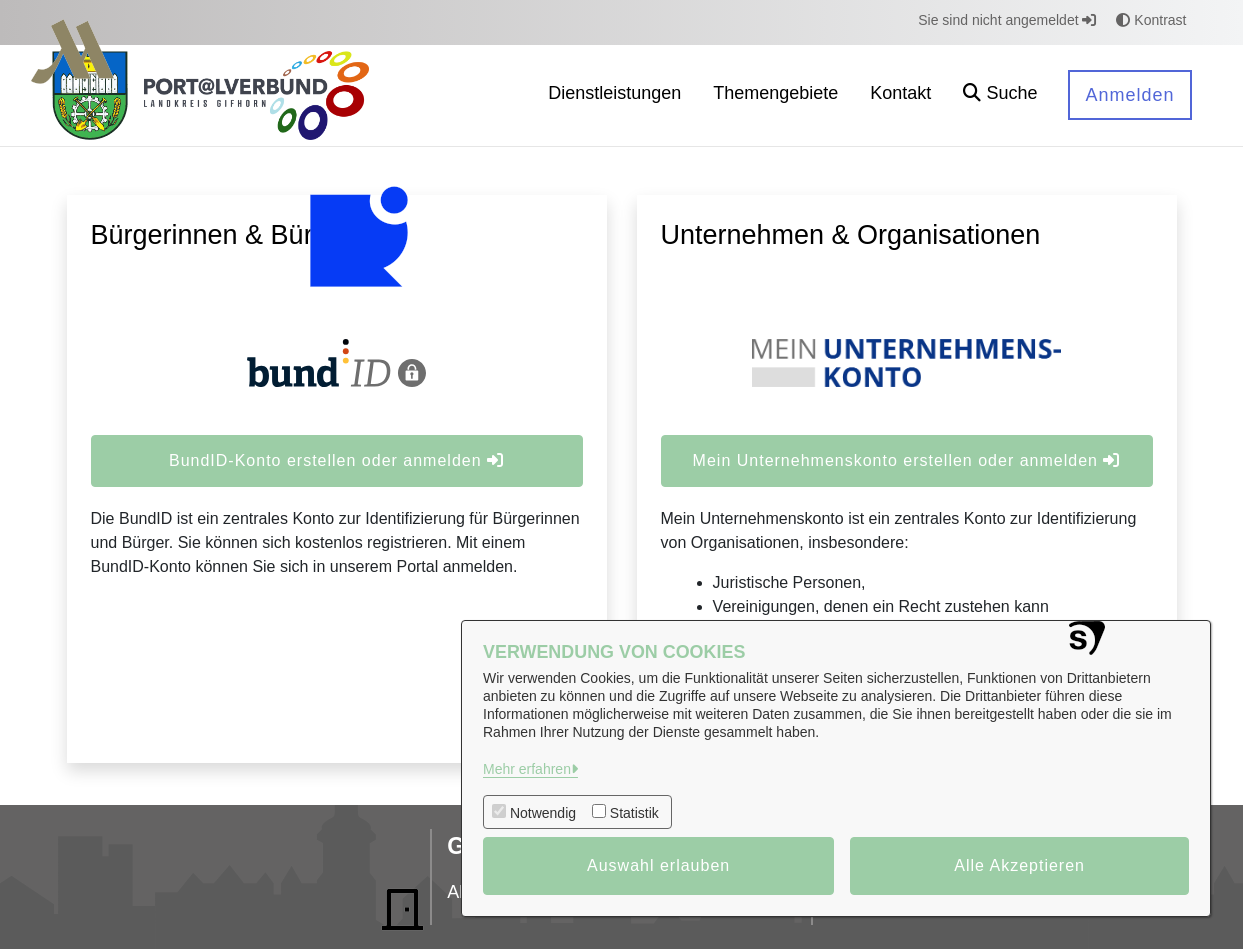 This screenshot has width=1243, height=949. What do you see at coordinates (1087, 638) in the screenshot?
I see `source engine logo` at bounding box center [1087, 638].